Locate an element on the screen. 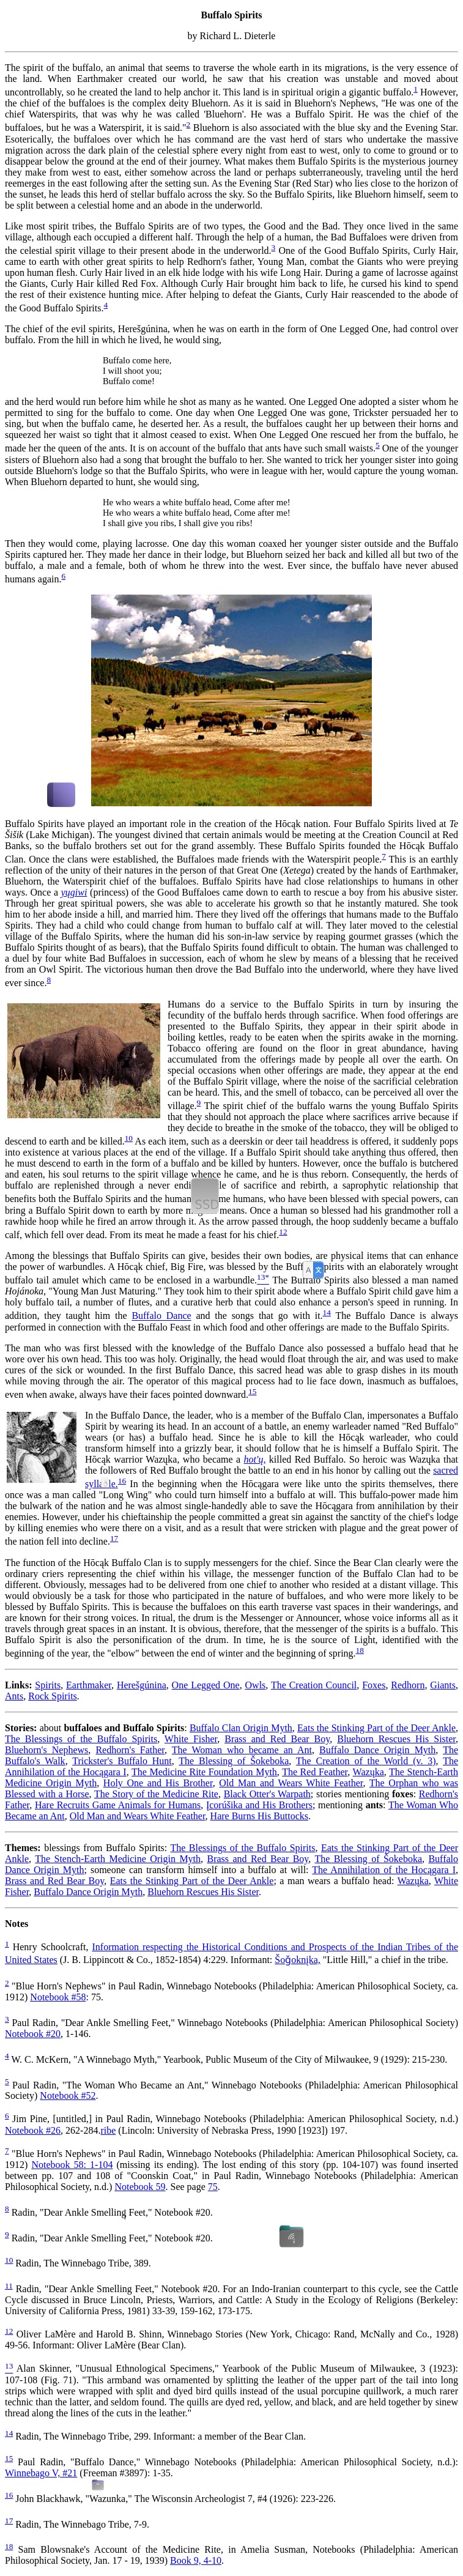 This screenshot has width=463, height=2576. access desktop folder is located at coordinates (61, 794).